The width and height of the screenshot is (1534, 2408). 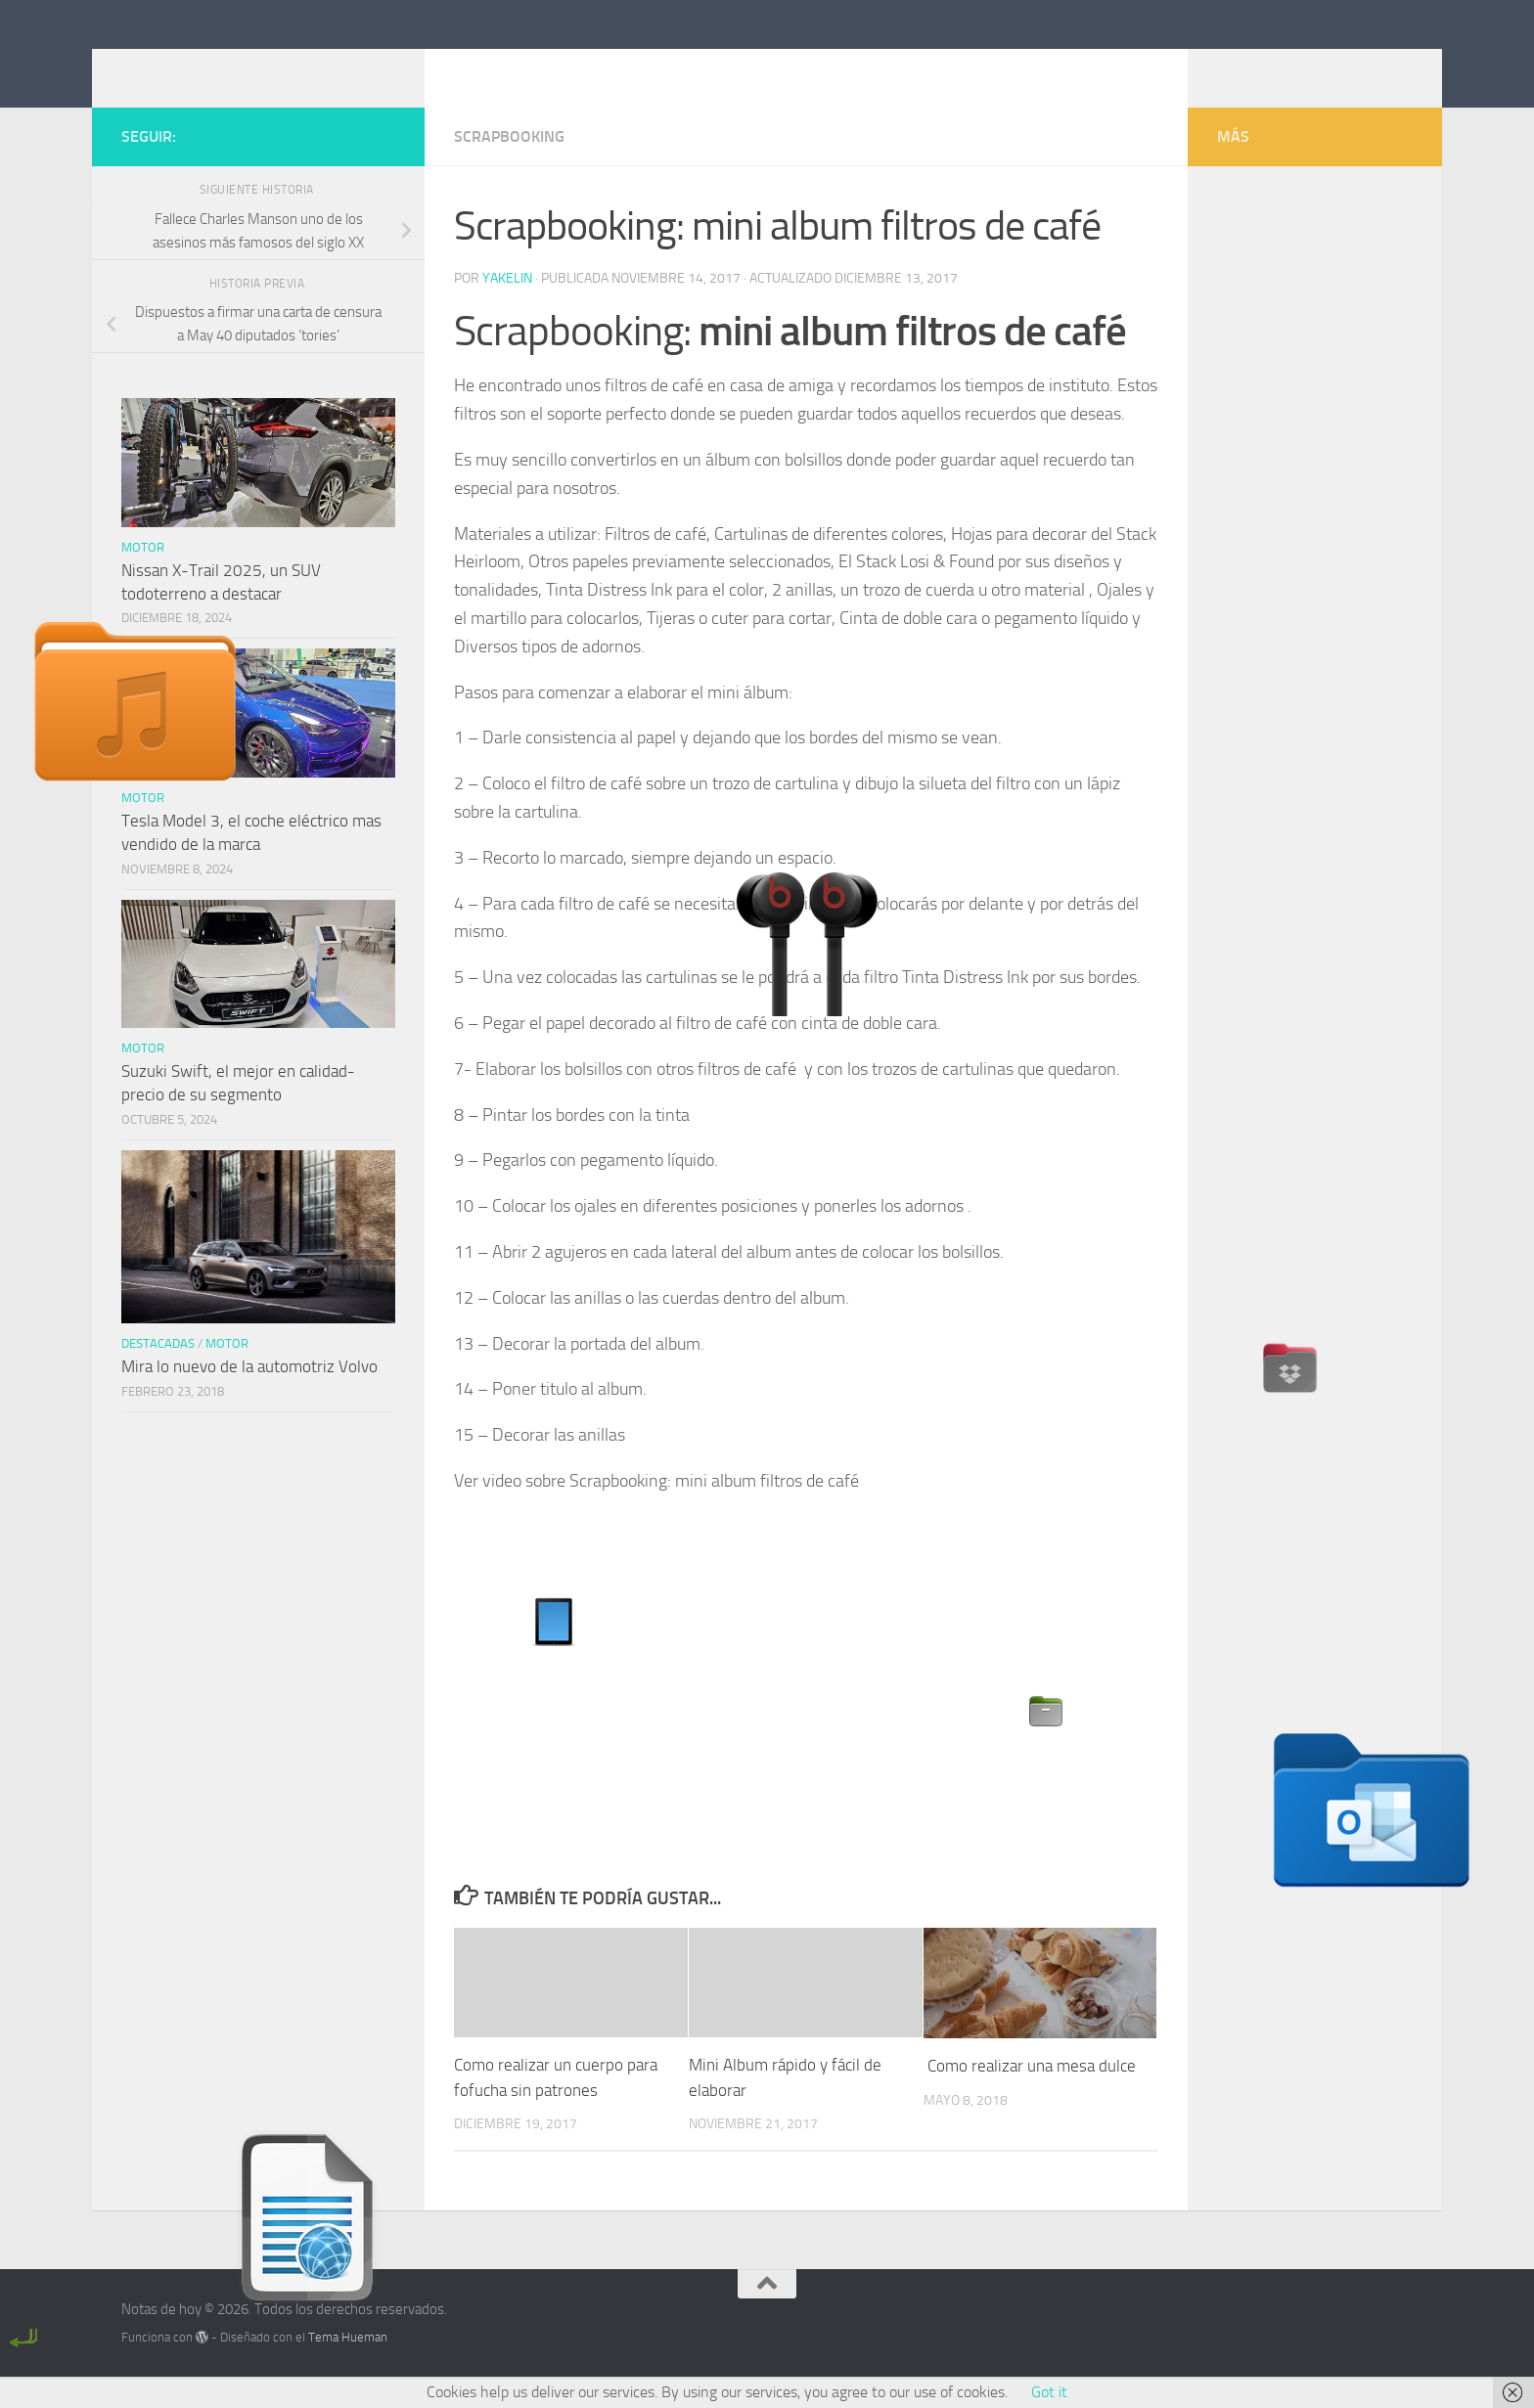 What do you see at coordinates (1289, 1367) in the screenshot?
I see `open your dropbox folder` at bounding box center [1289, 1367].